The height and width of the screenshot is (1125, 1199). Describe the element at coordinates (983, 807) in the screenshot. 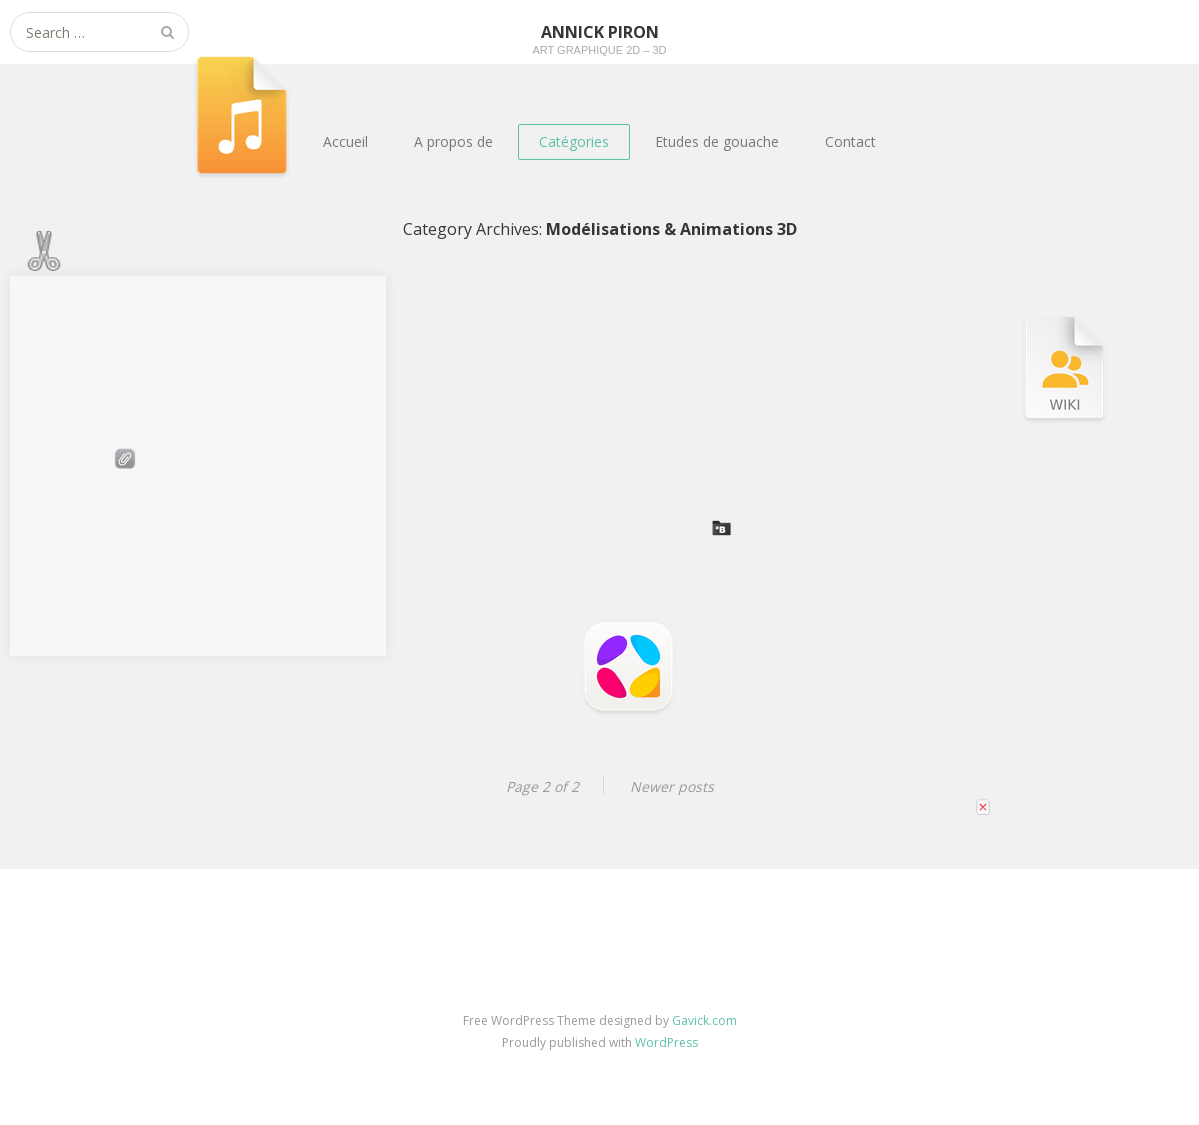

I see `indicates a broken or invalid symbolic link` at that location.